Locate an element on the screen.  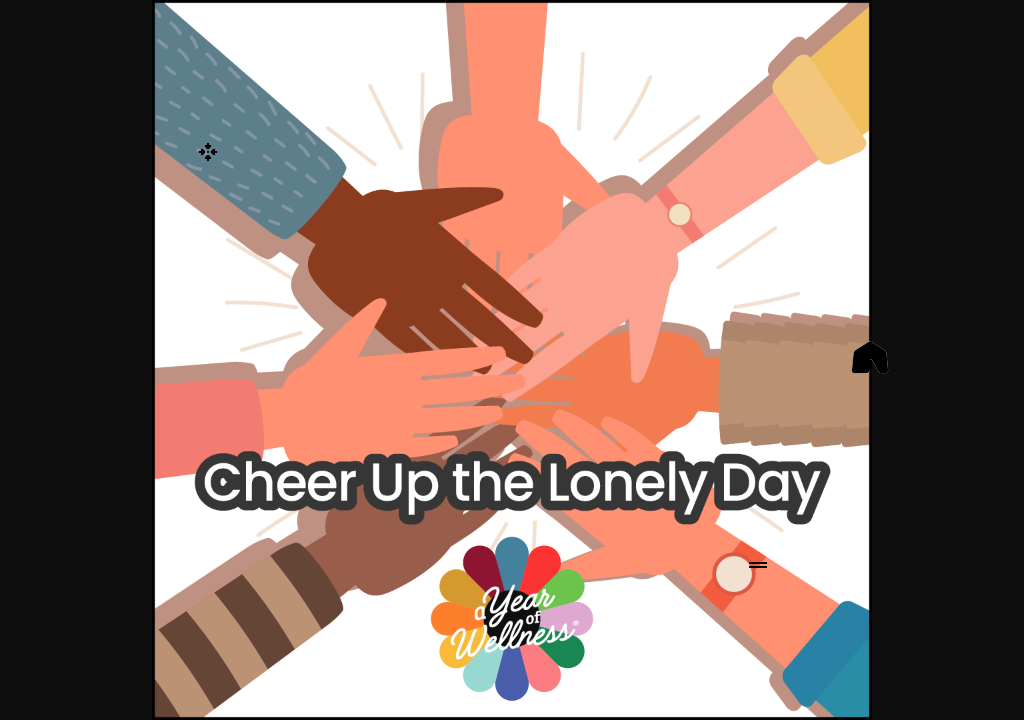
access camping or outdoor activity information is located at coordinates (870, 357).